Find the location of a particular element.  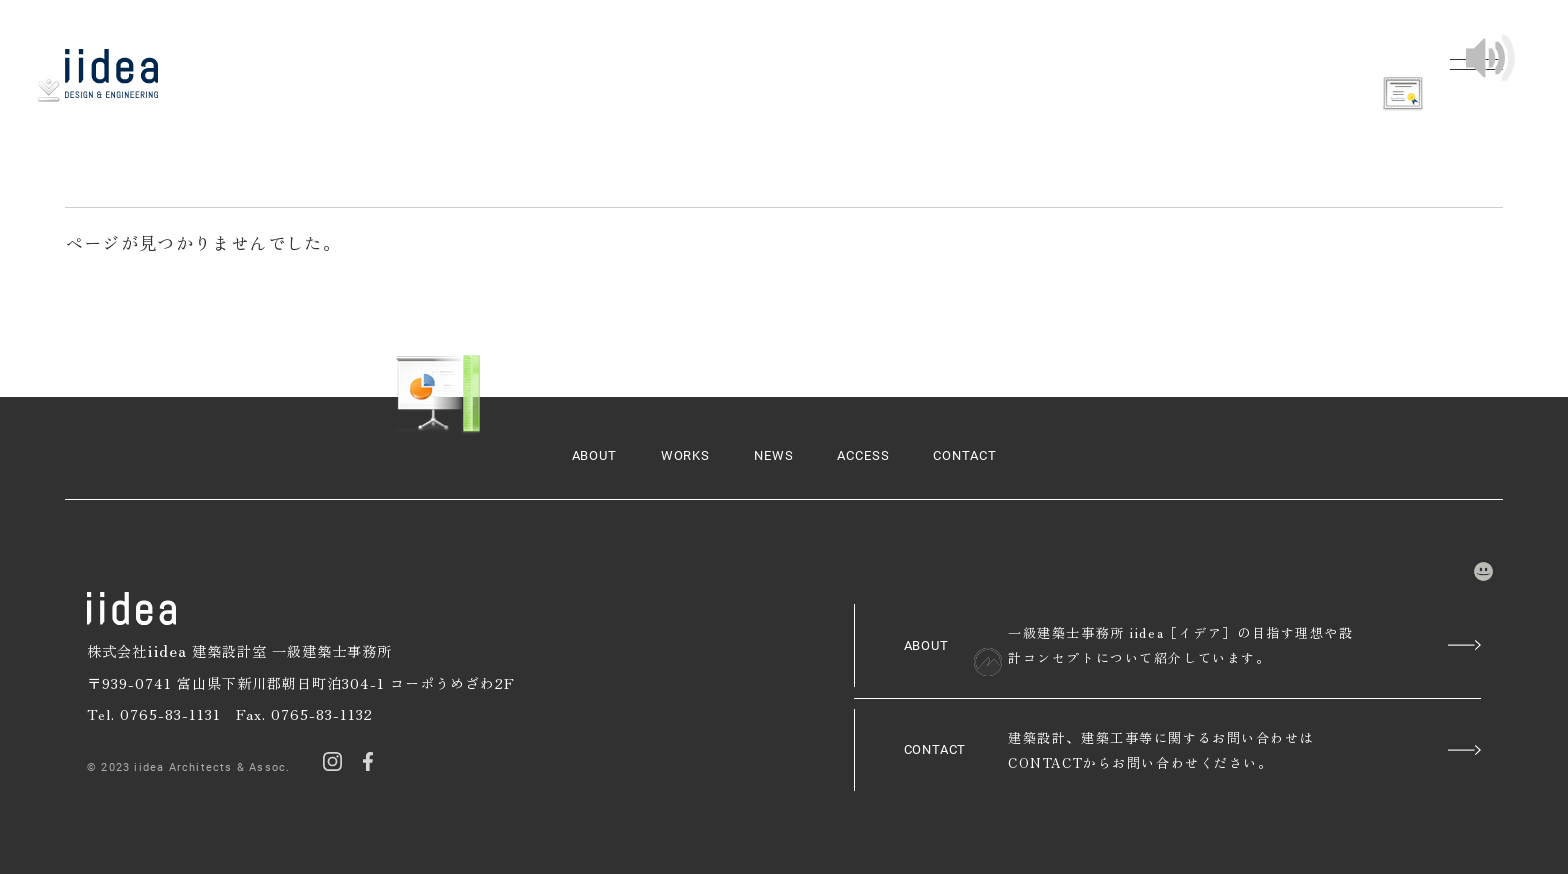

presentation template file type is located at coordinates (437, 391).